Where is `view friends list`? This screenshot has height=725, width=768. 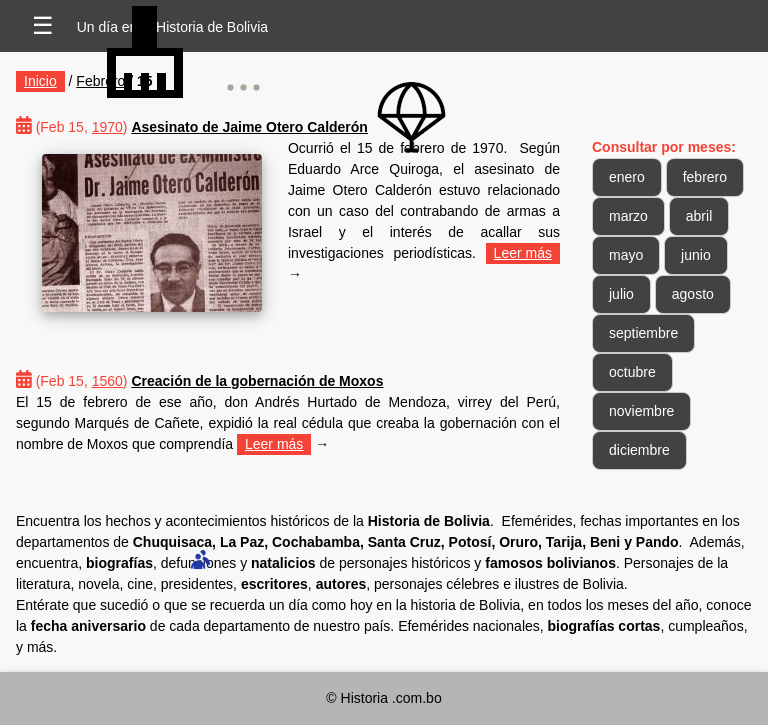
view friends list is located at coordinates (200, 559).